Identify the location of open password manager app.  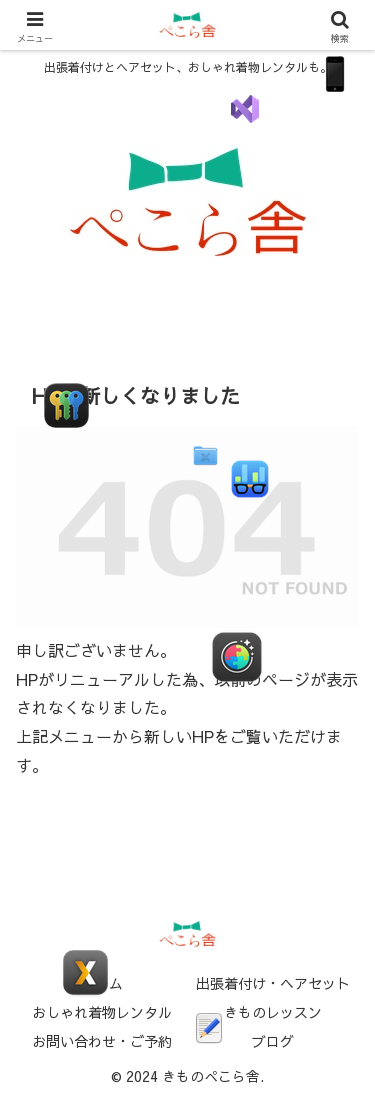
(66, 405).